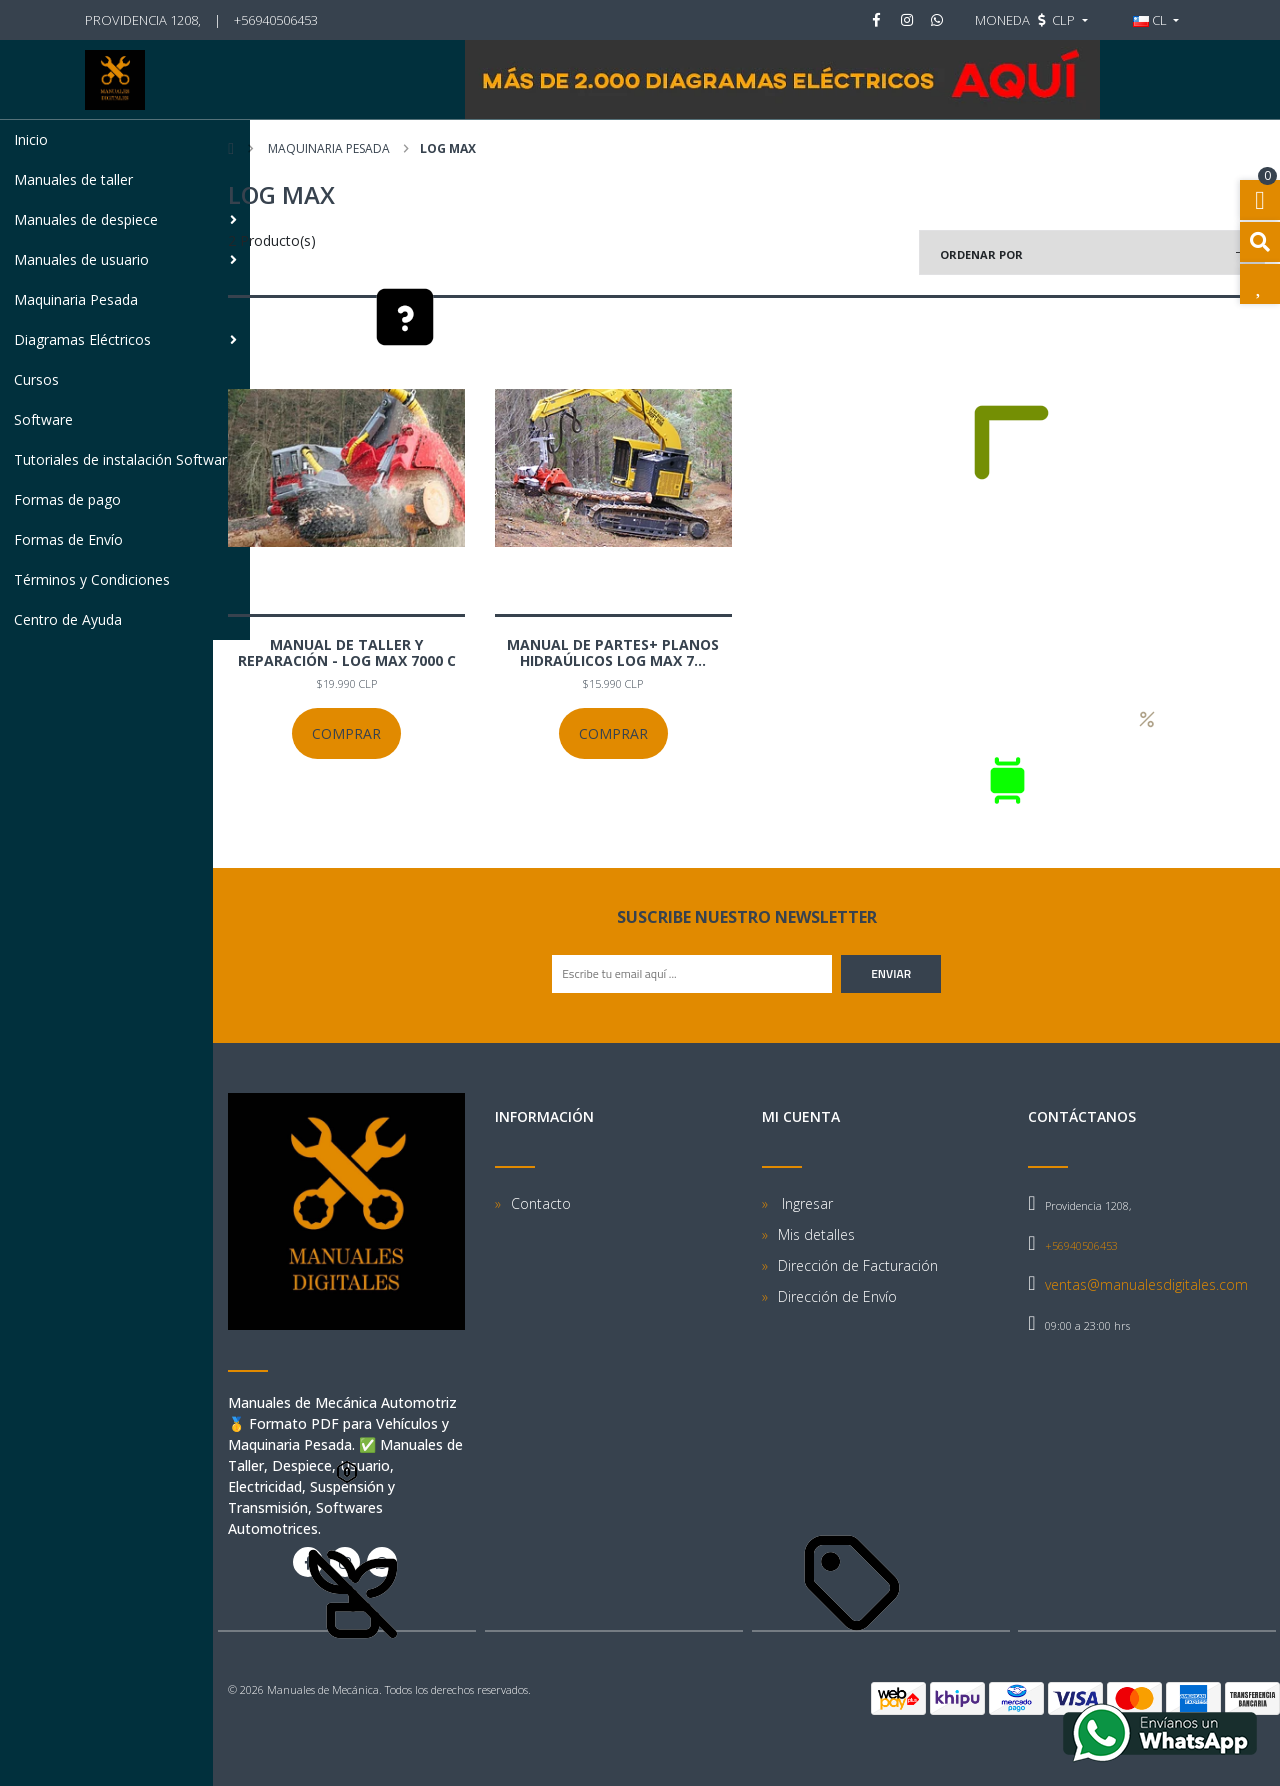 Image resolution: width=1280 pixels, height=1786 pixels. What do you see at coordinates (1007, 780) in the screenshot?
I see `scroll through vertical carousel content` at bounding box center [1007, 780].